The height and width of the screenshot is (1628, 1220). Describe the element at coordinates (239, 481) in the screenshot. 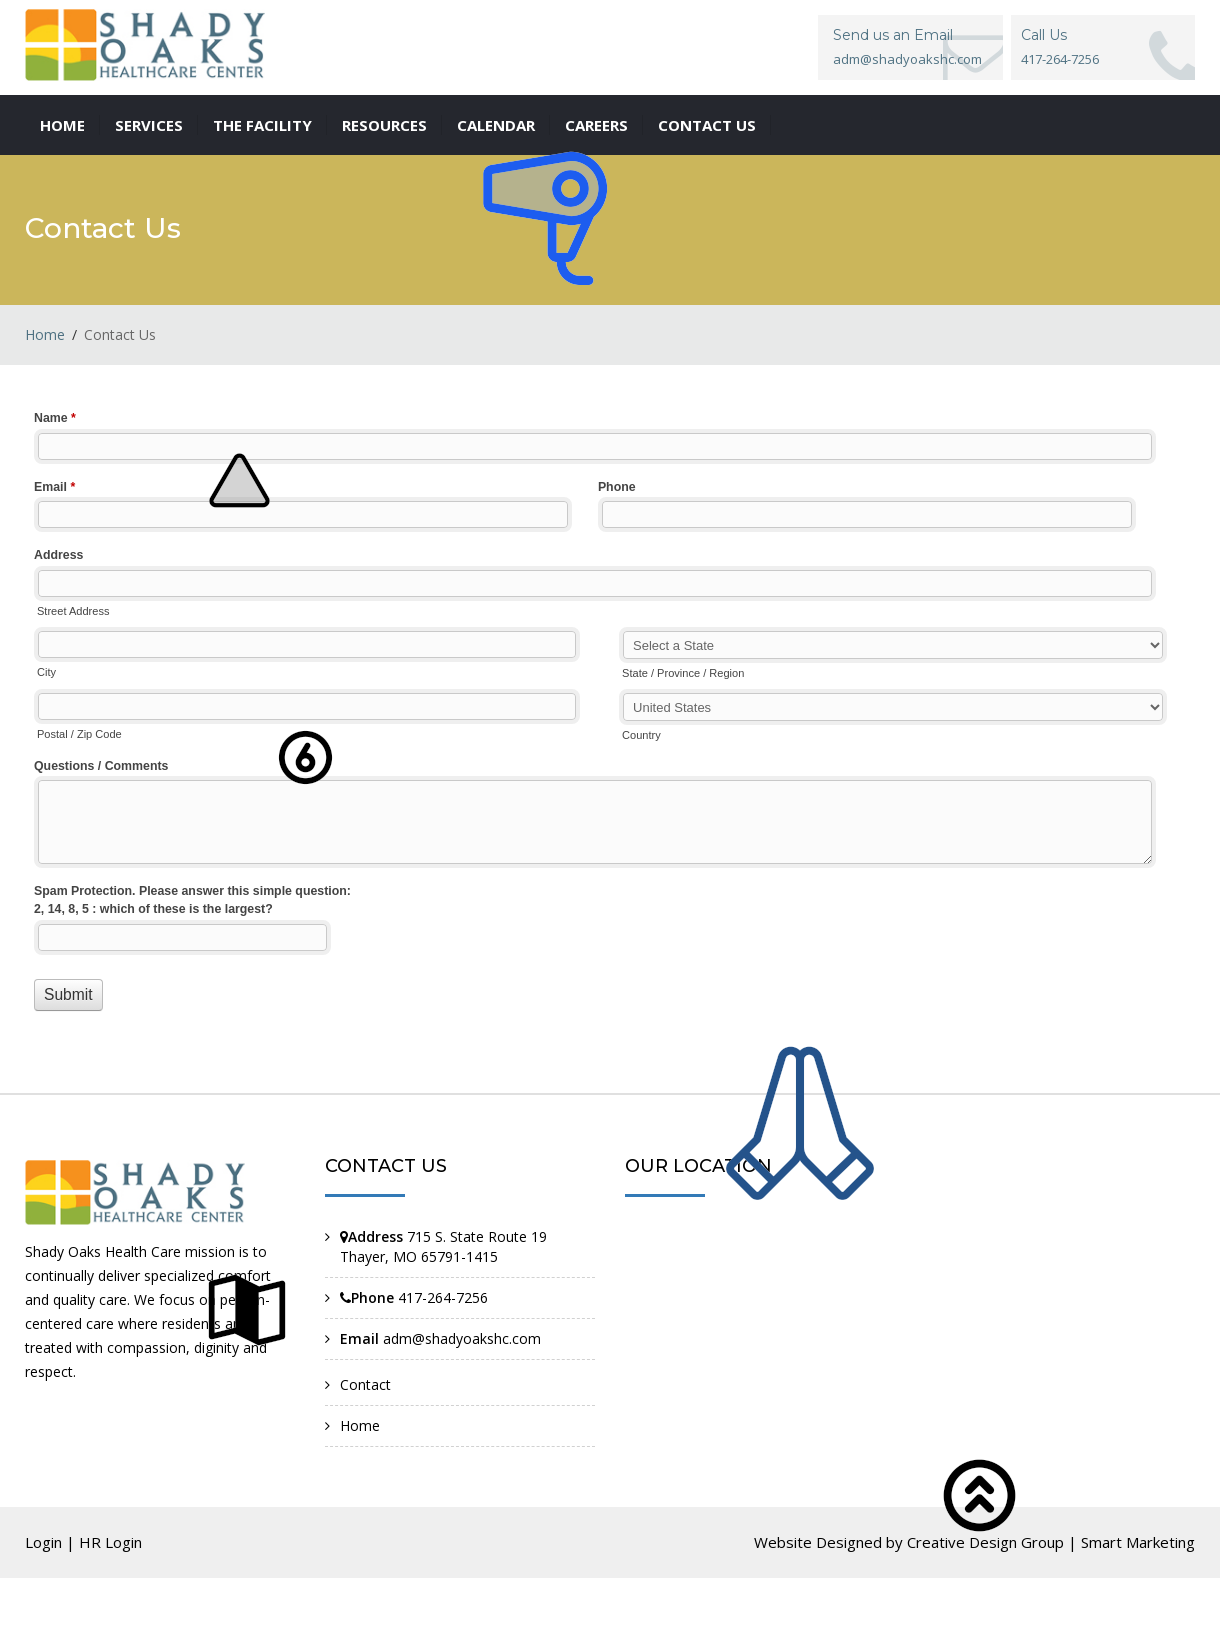

I see `play or start media content` at that location.